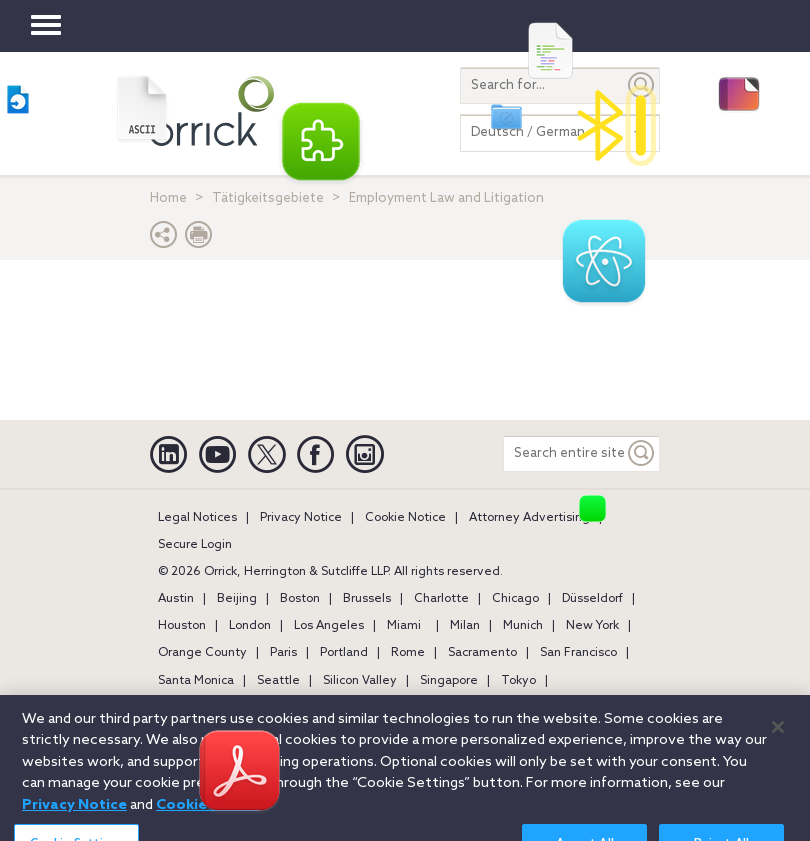  What do you see at coordinates (615, 125) in the screenshot?
I see `view bluetooth device battery status` at bounding box center [615, 125].